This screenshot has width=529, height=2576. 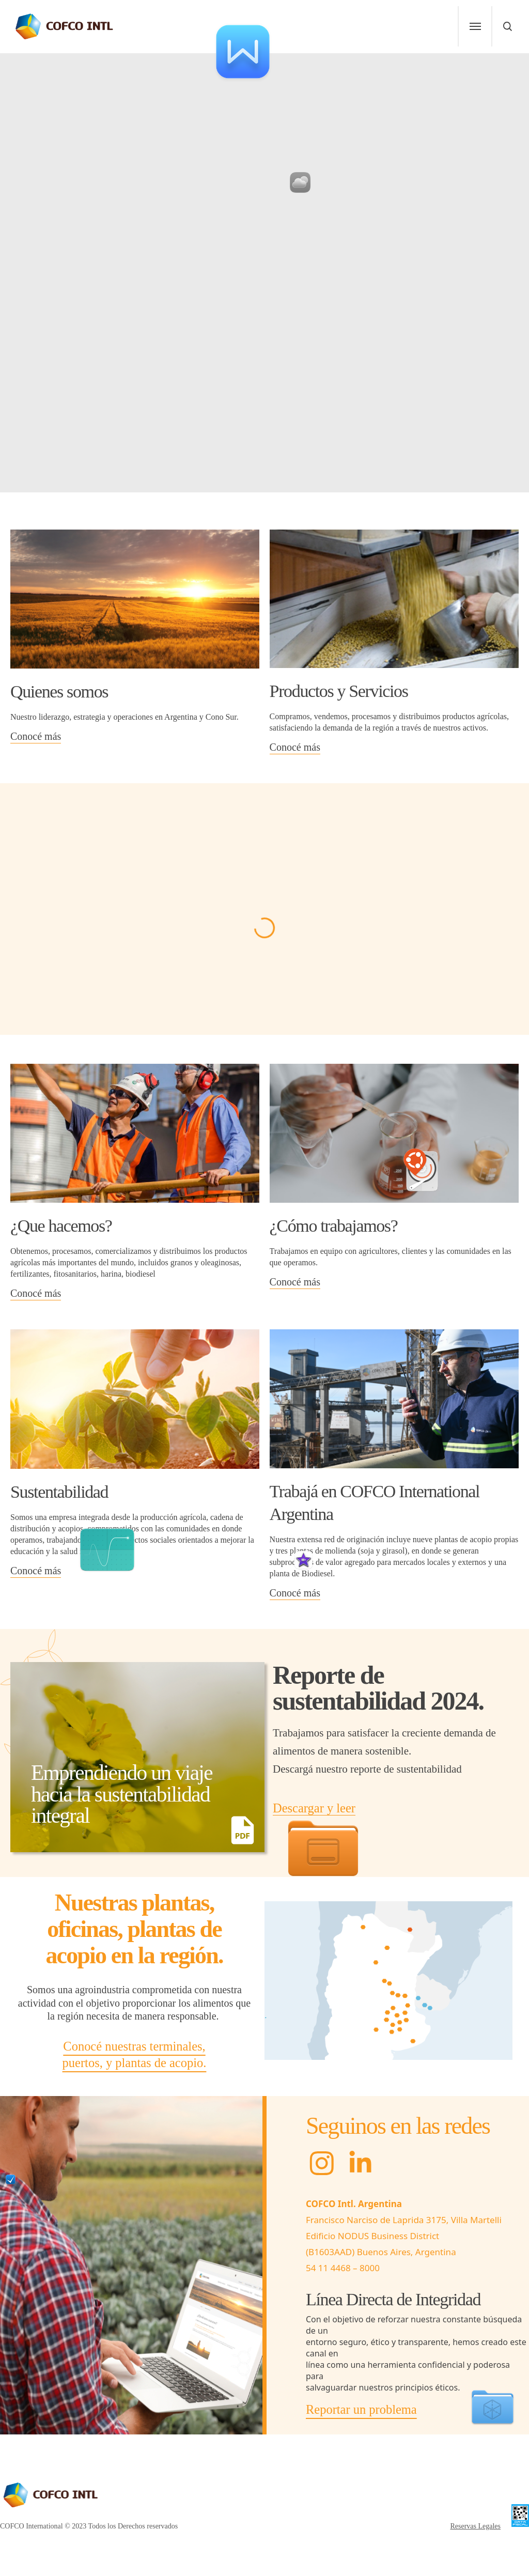 I want to click on open desktop folder, so click(x=323, y=1848).